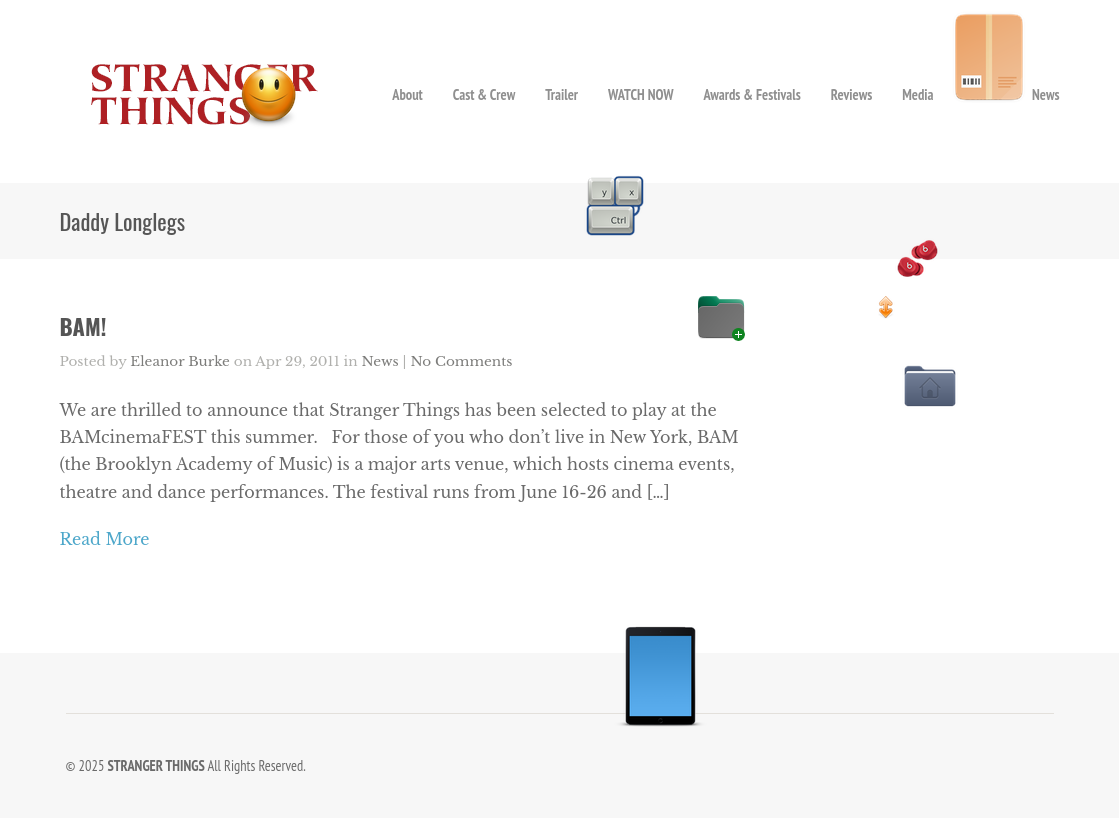 The image size is (1119, 818). I want to click on flip object vertically, so click(886, 308).